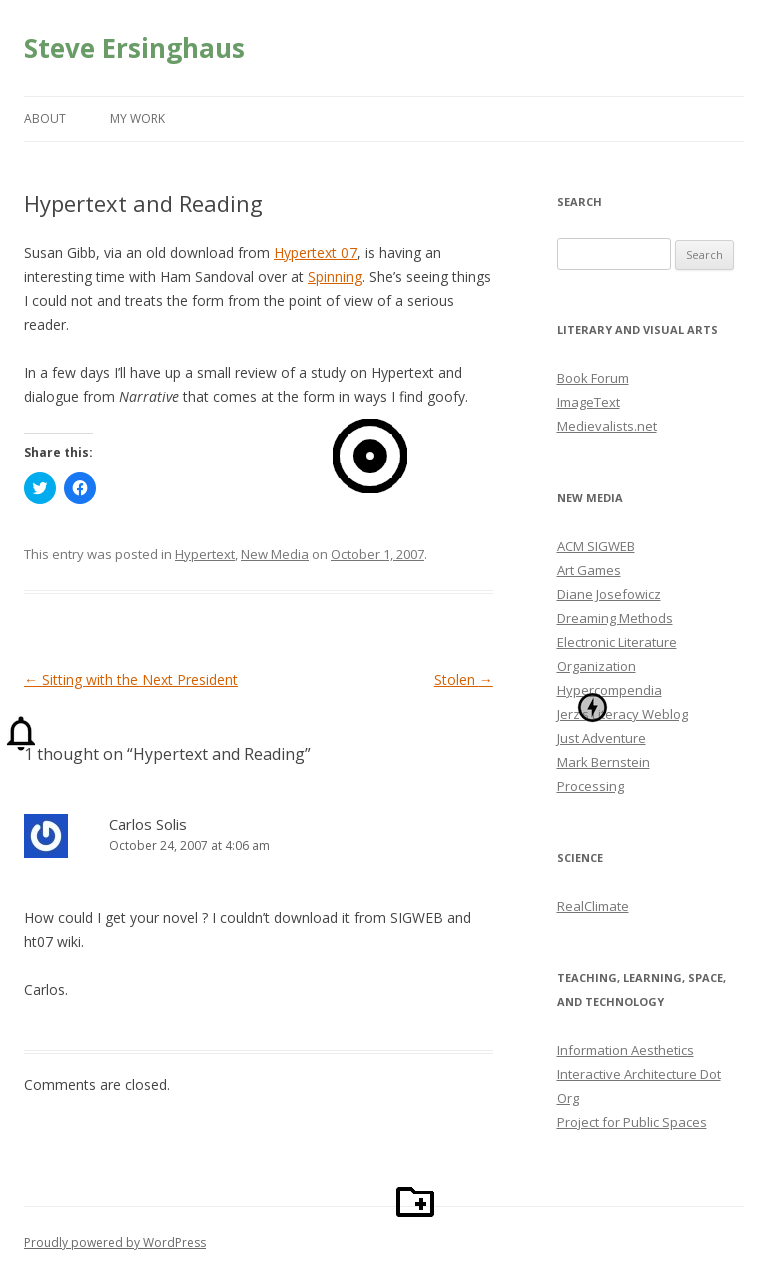 This screenshot has width=768, height=1279. What do you see at coordinates (370, 456) in the screenshot?
I see `access music albums or library` at bounding box center [370, 456].